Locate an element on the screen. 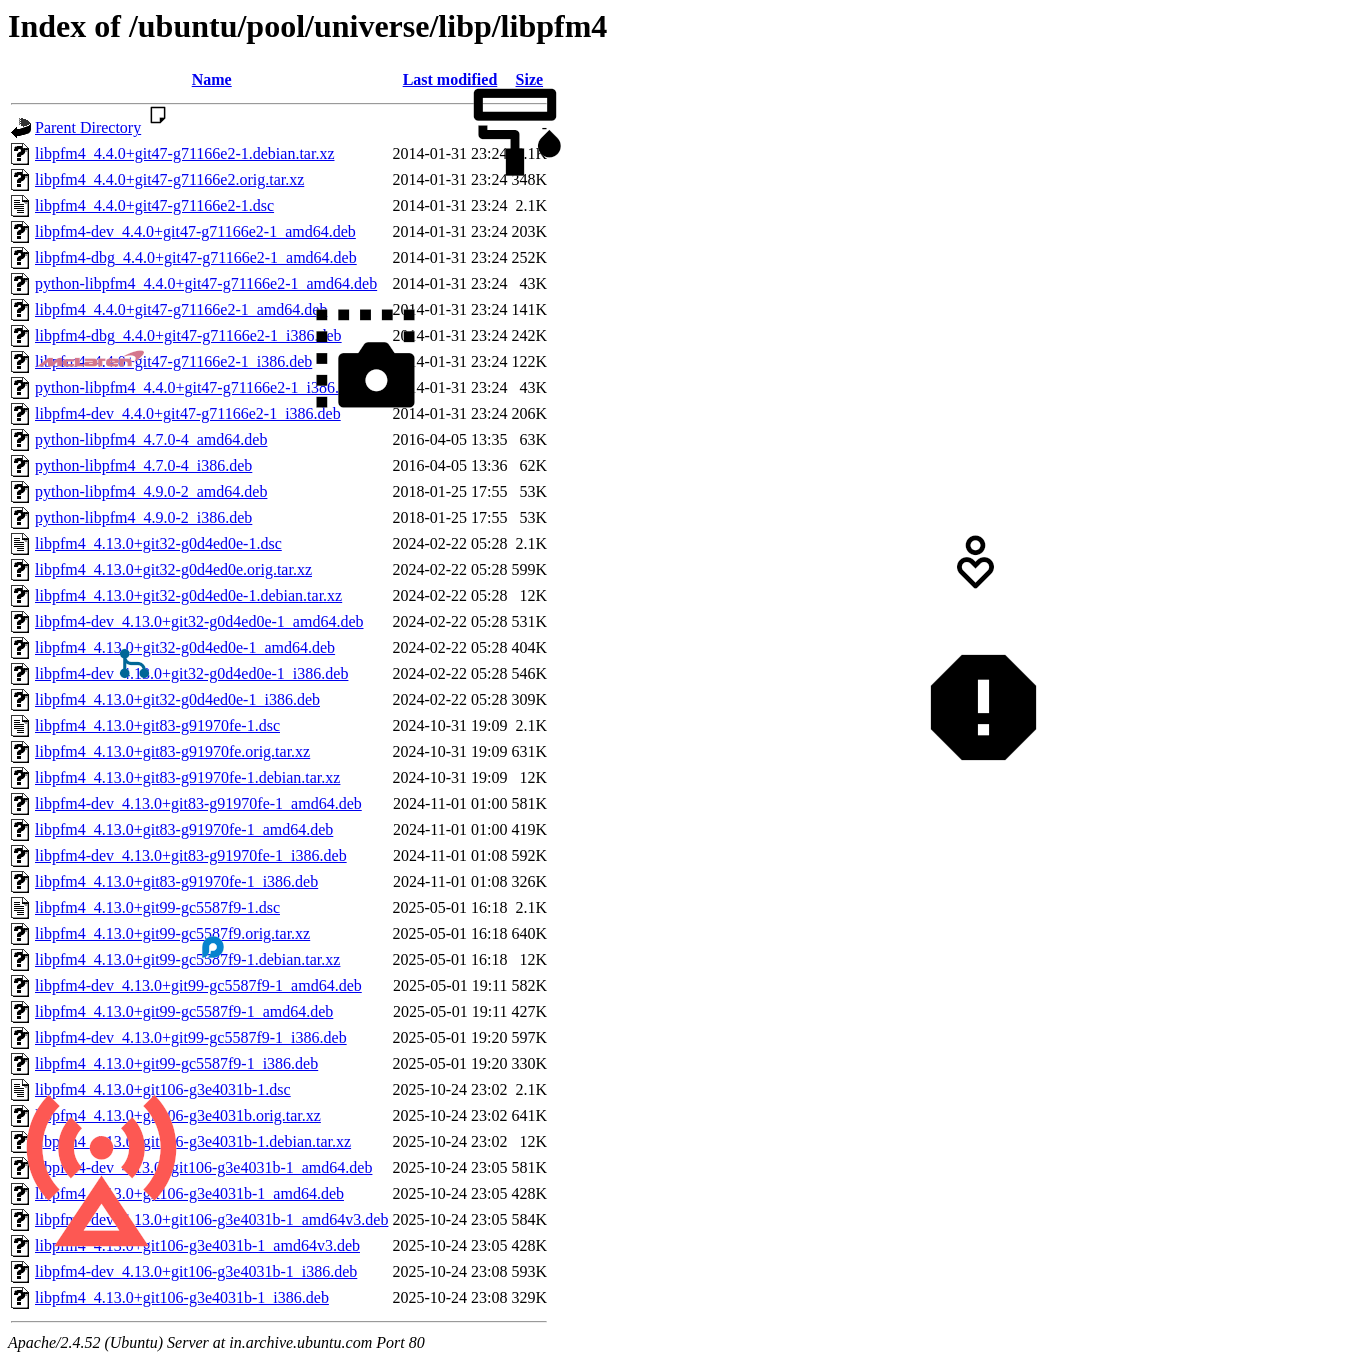  McLaren brand logo is located at coordinates (90, 358).